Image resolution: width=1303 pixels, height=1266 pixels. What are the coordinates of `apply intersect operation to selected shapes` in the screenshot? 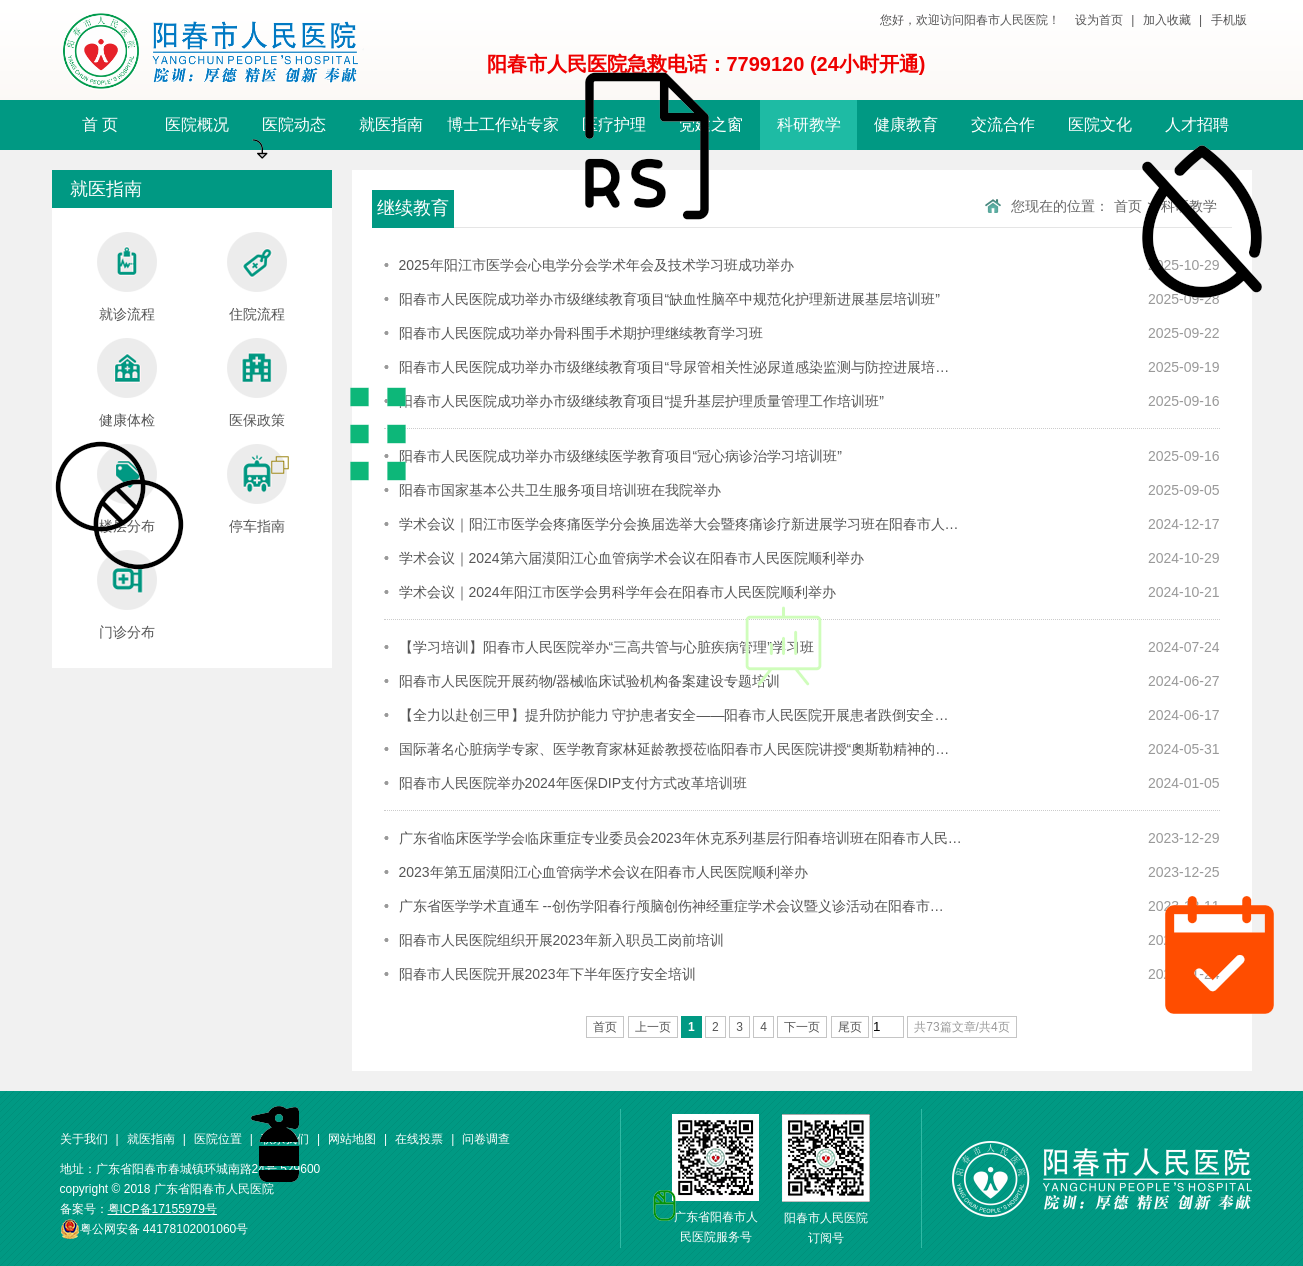 It's located at (119, 505).